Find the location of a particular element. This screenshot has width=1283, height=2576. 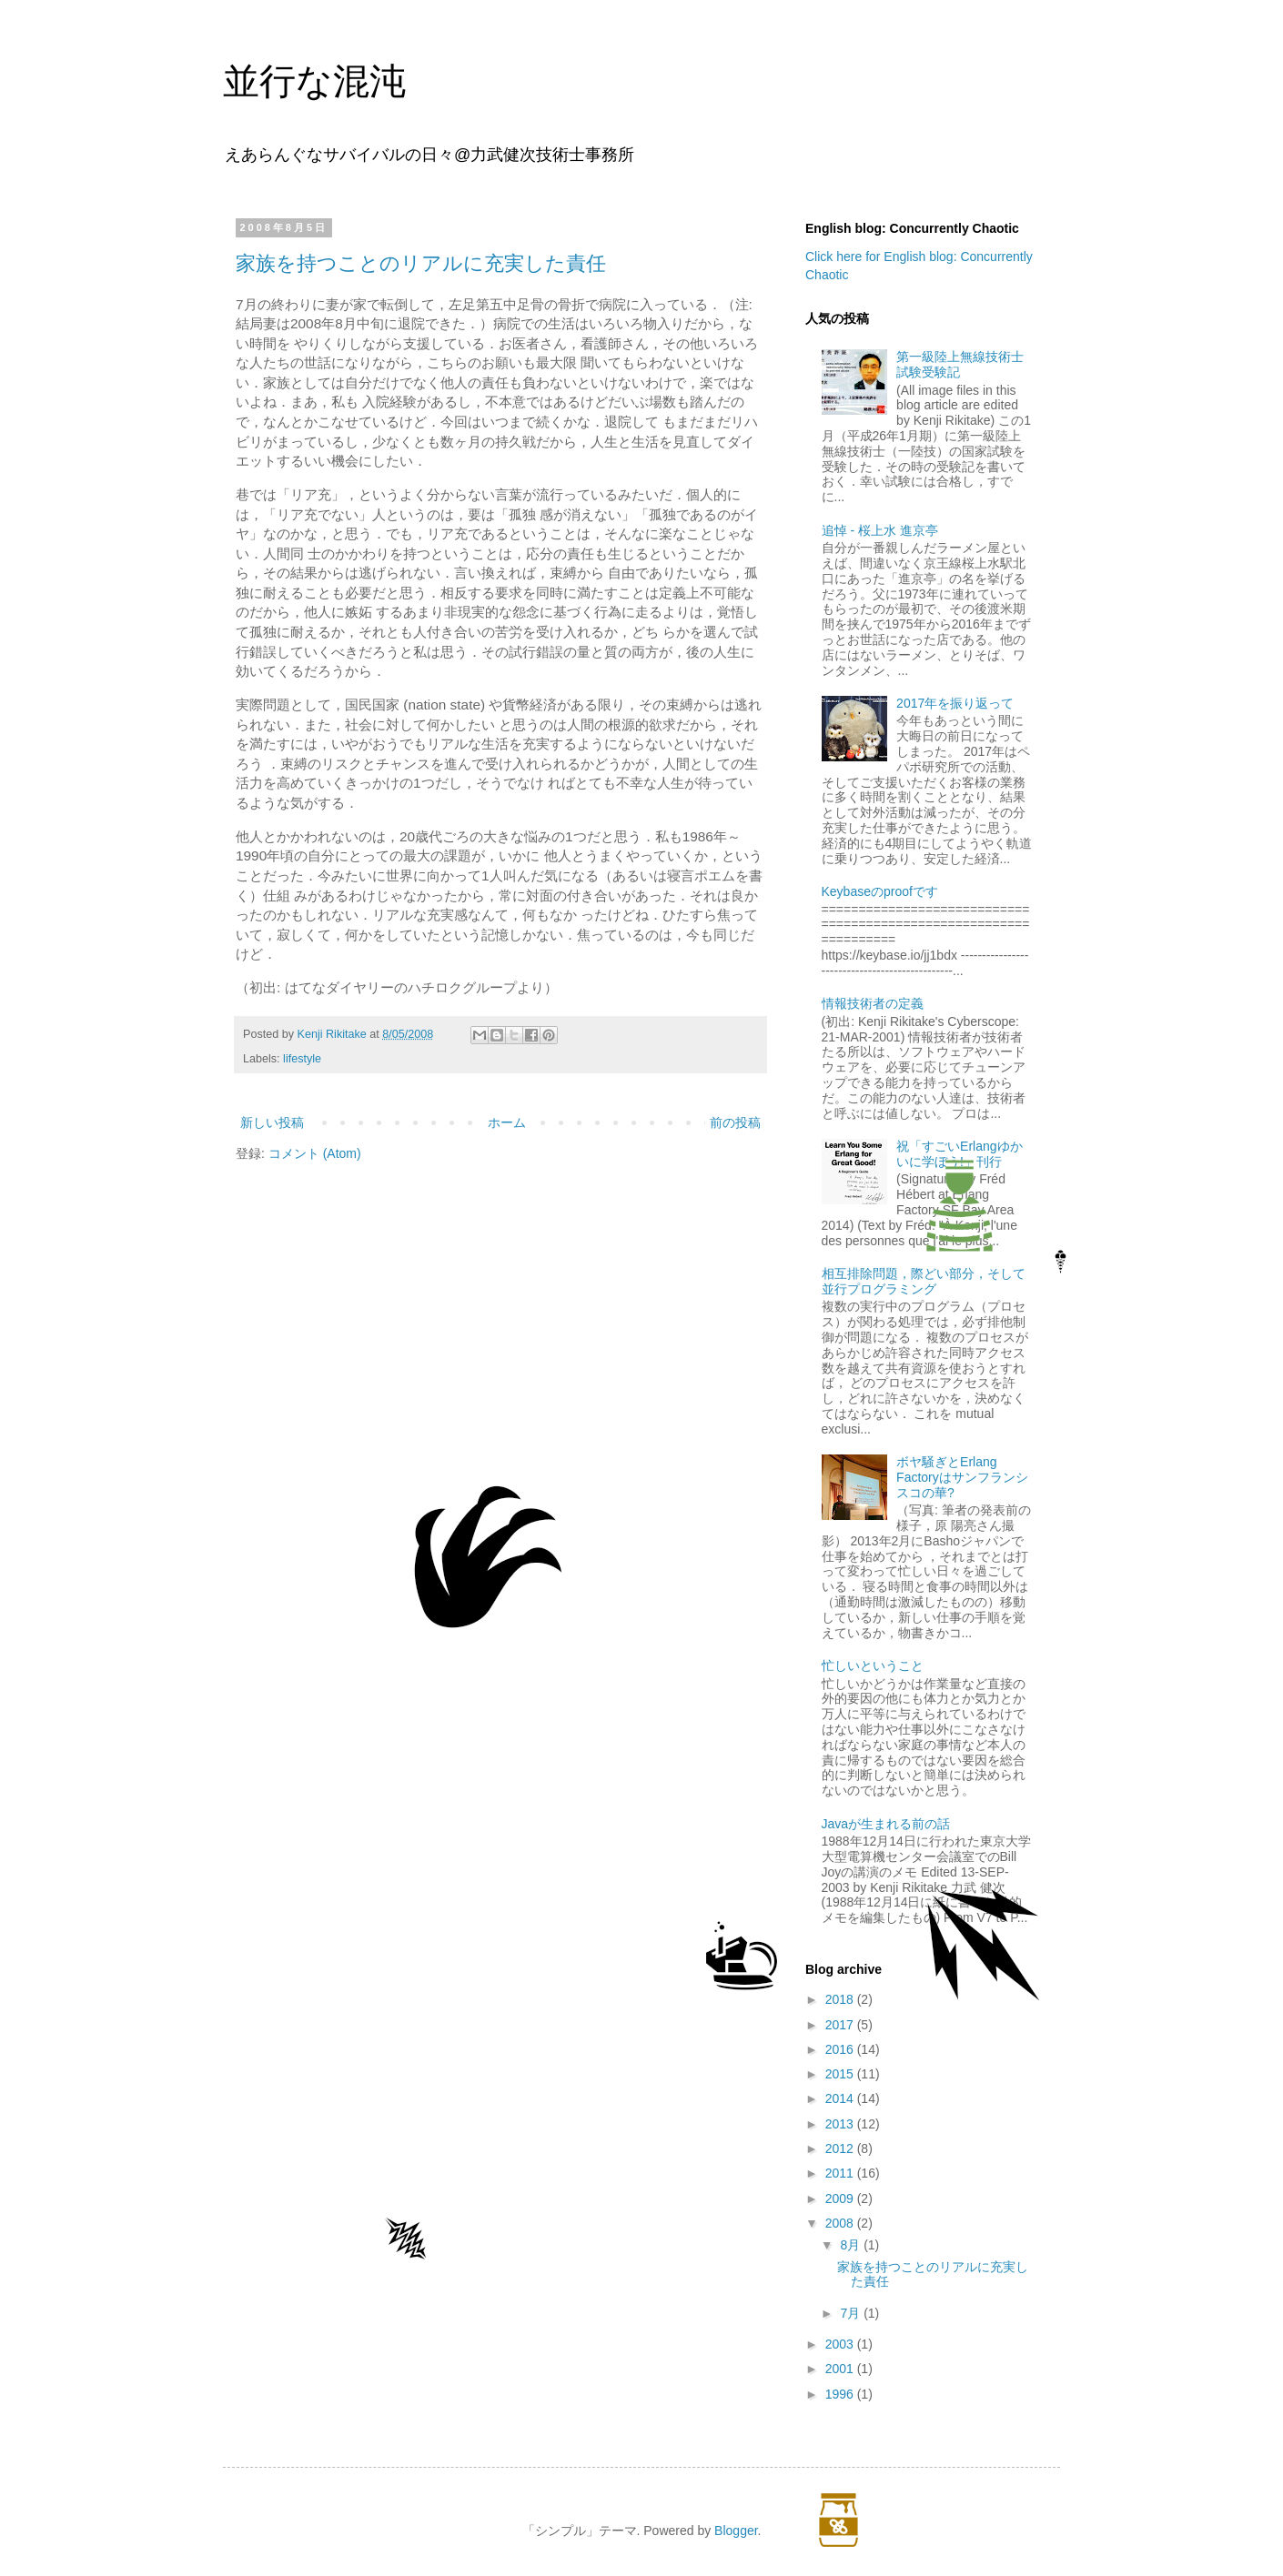

select mini-submarine vehicle or unit is located at coordinates (742, 1956).